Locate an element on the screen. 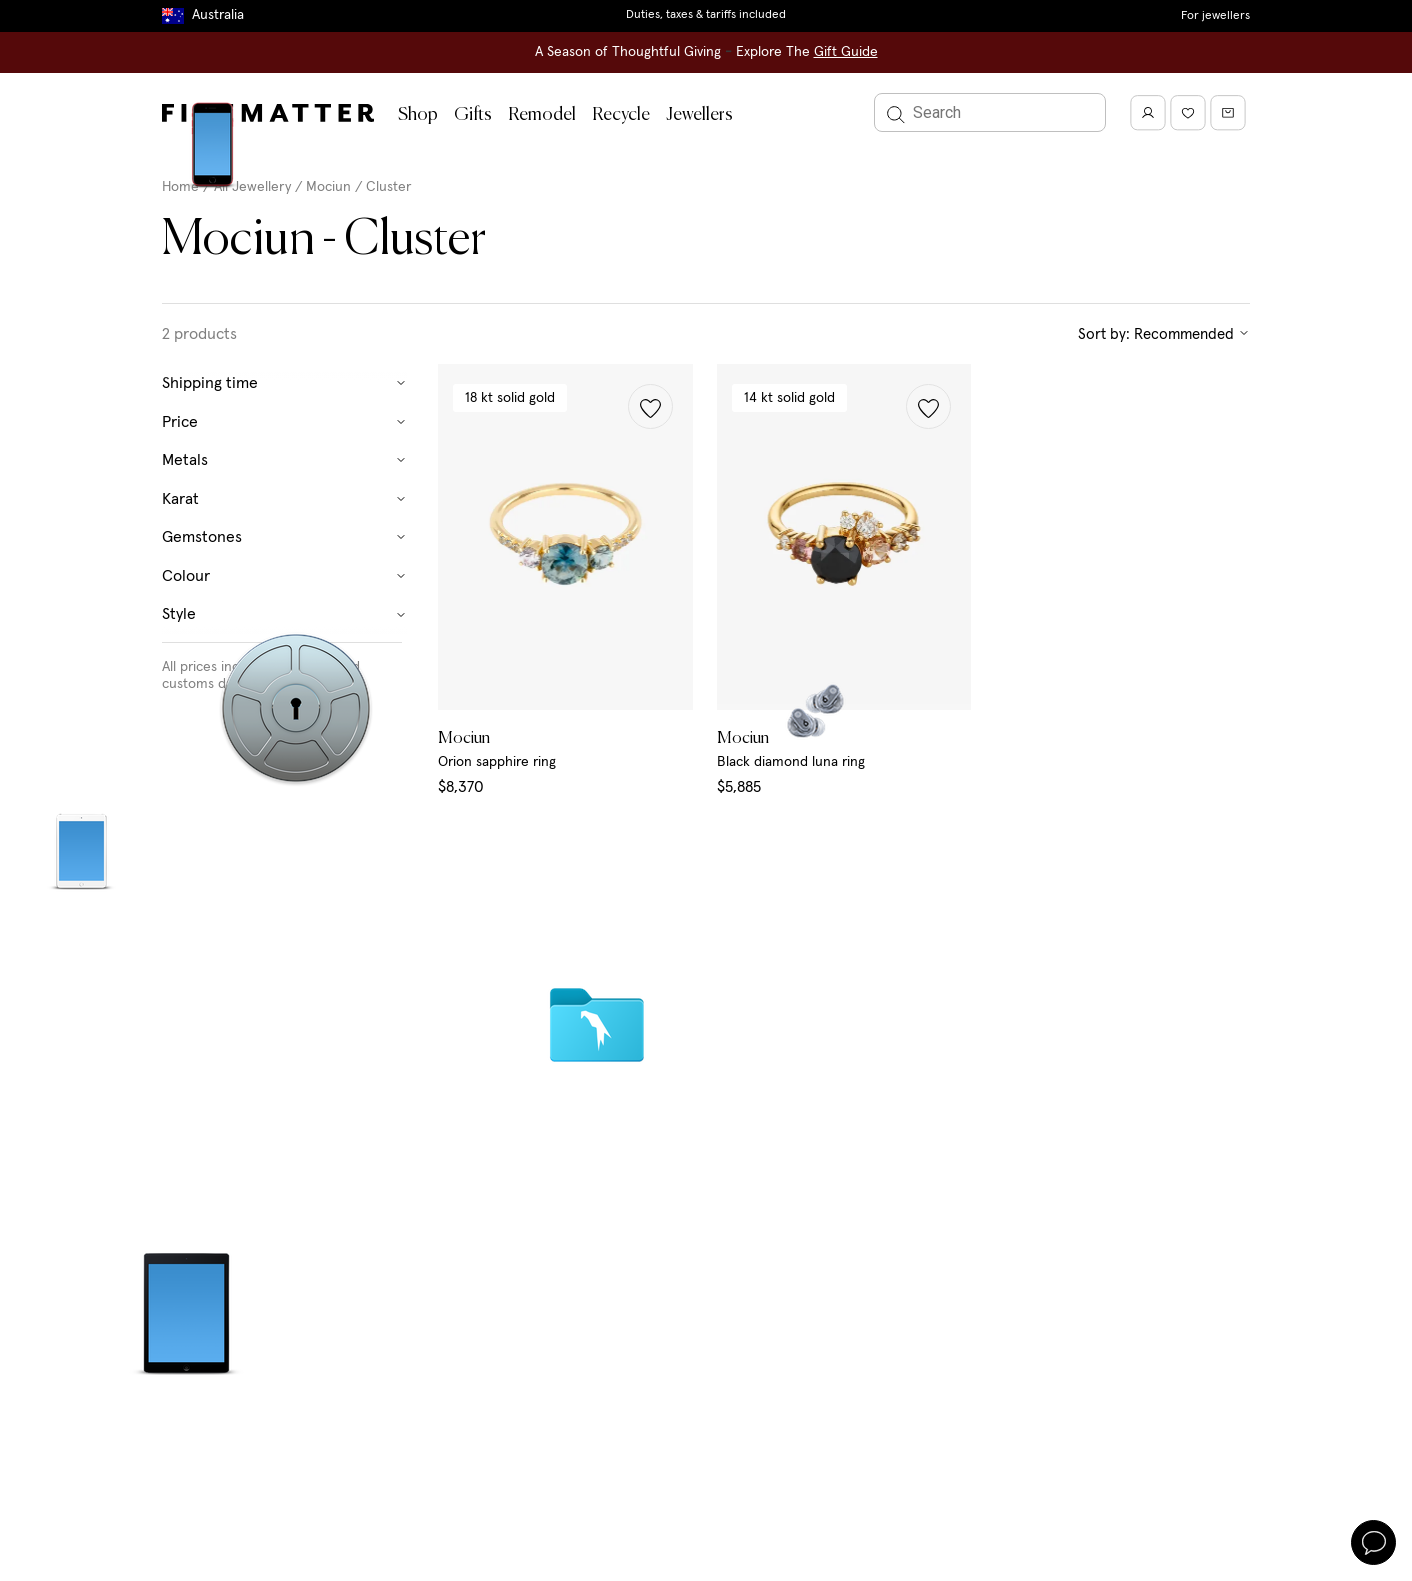 The width and height of the screenshot is (1412, 1581). iPad Mini 3 device with cellular connectivity is located at coordinates (81, 844).